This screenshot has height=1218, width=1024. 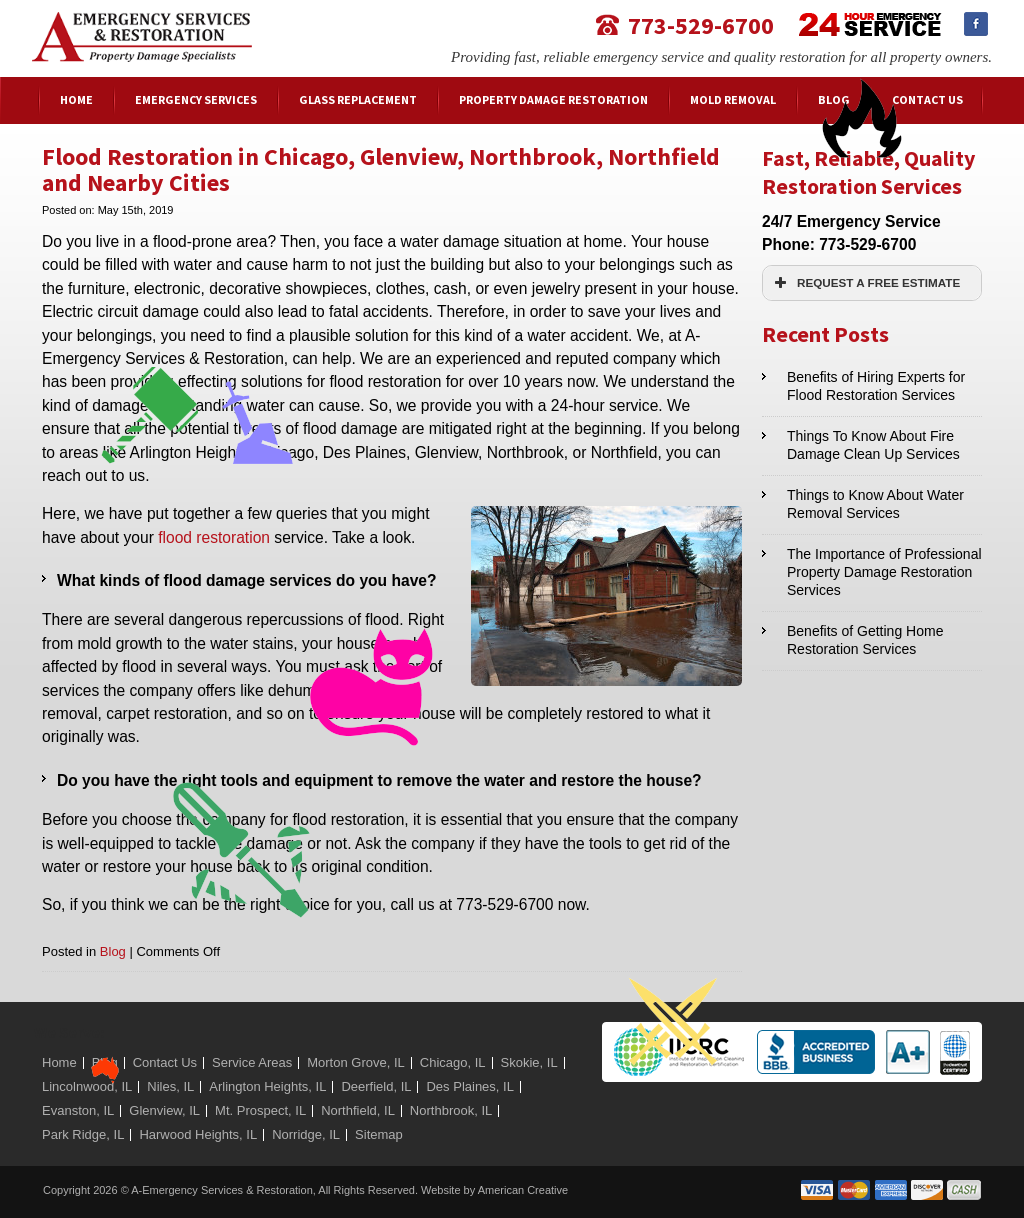 I want to click on select australia as your region, so click(x=105, y=1070).